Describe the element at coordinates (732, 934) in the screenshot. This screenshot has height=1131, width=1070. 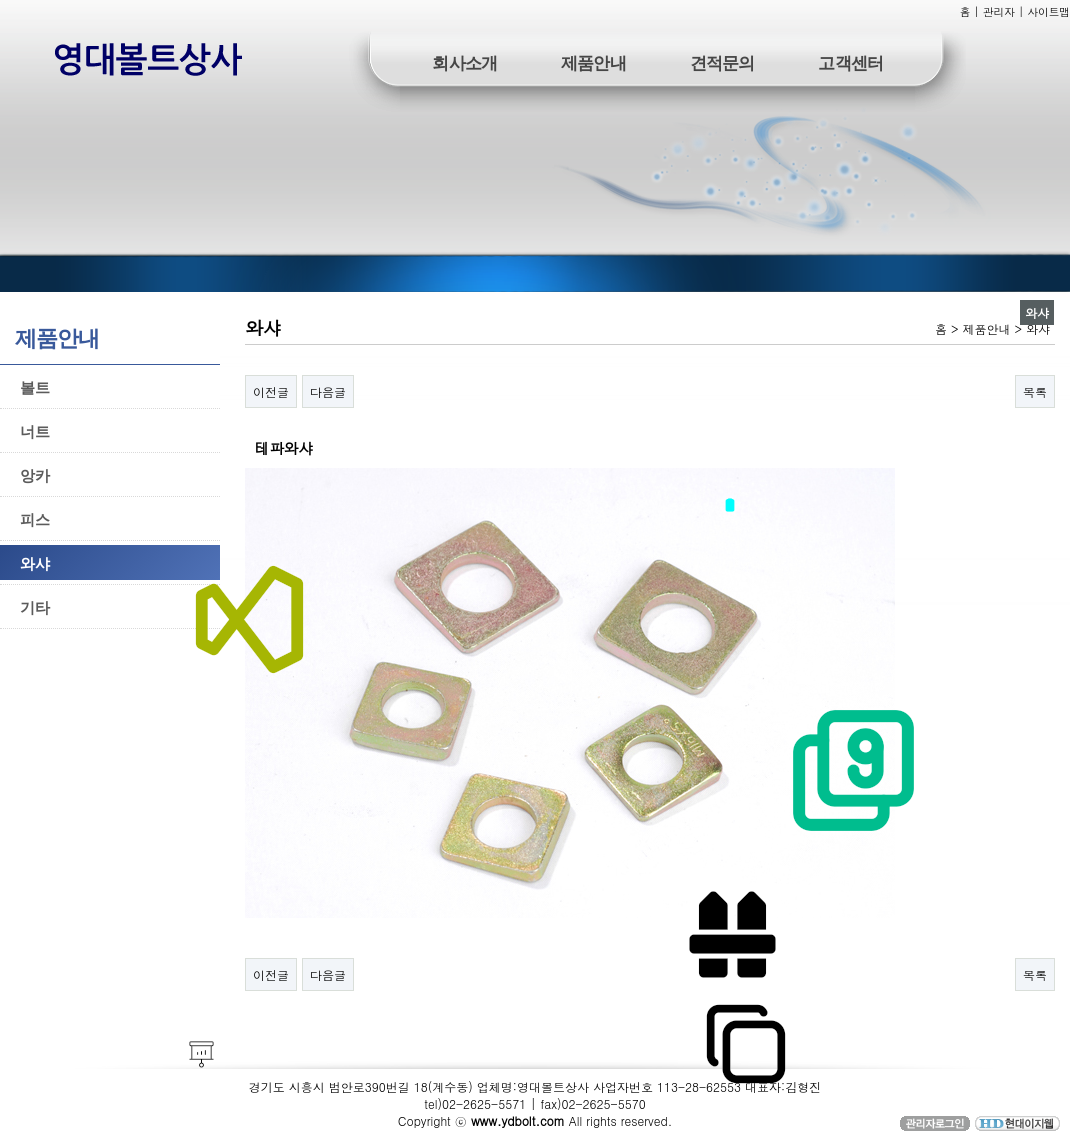
I see `set boundary or perimeter limits` at that location.